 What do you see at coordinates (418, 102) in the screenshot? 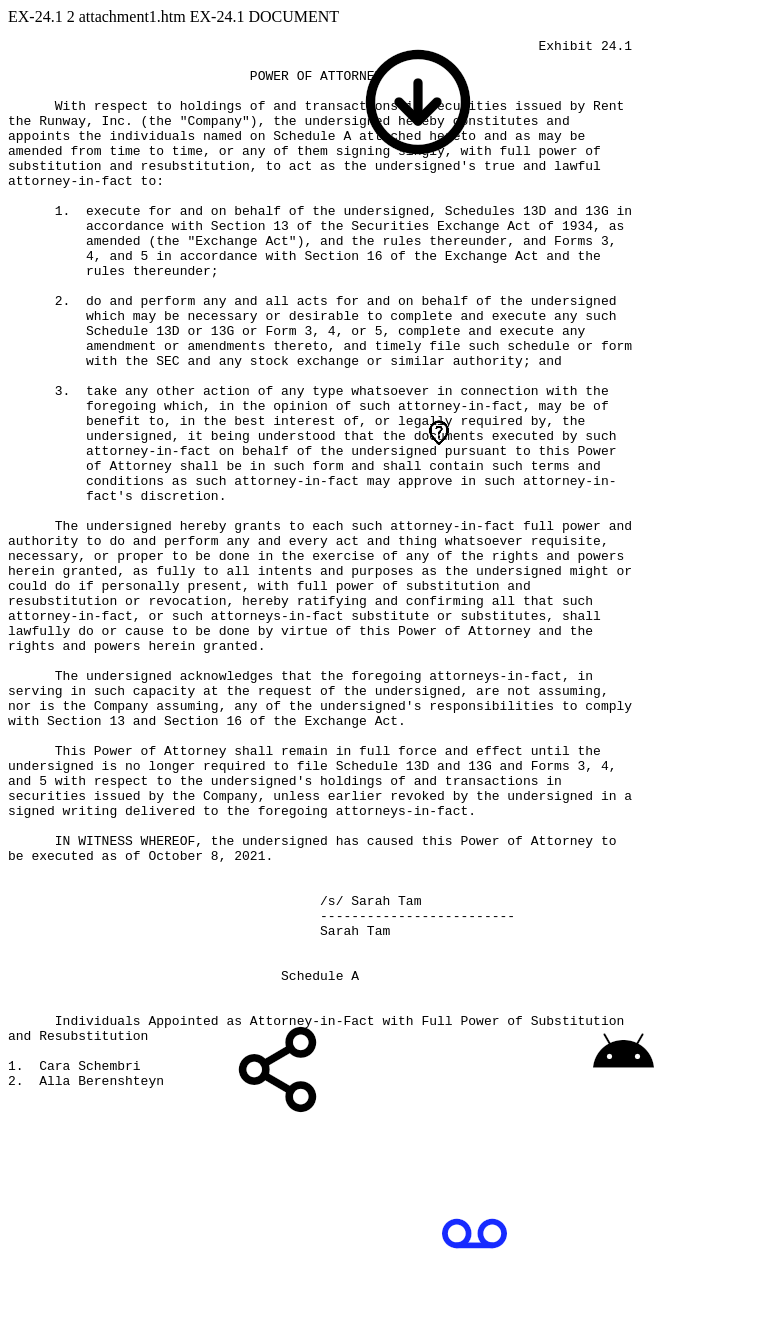
I see `download file or content` at bounding box center [418, 102].